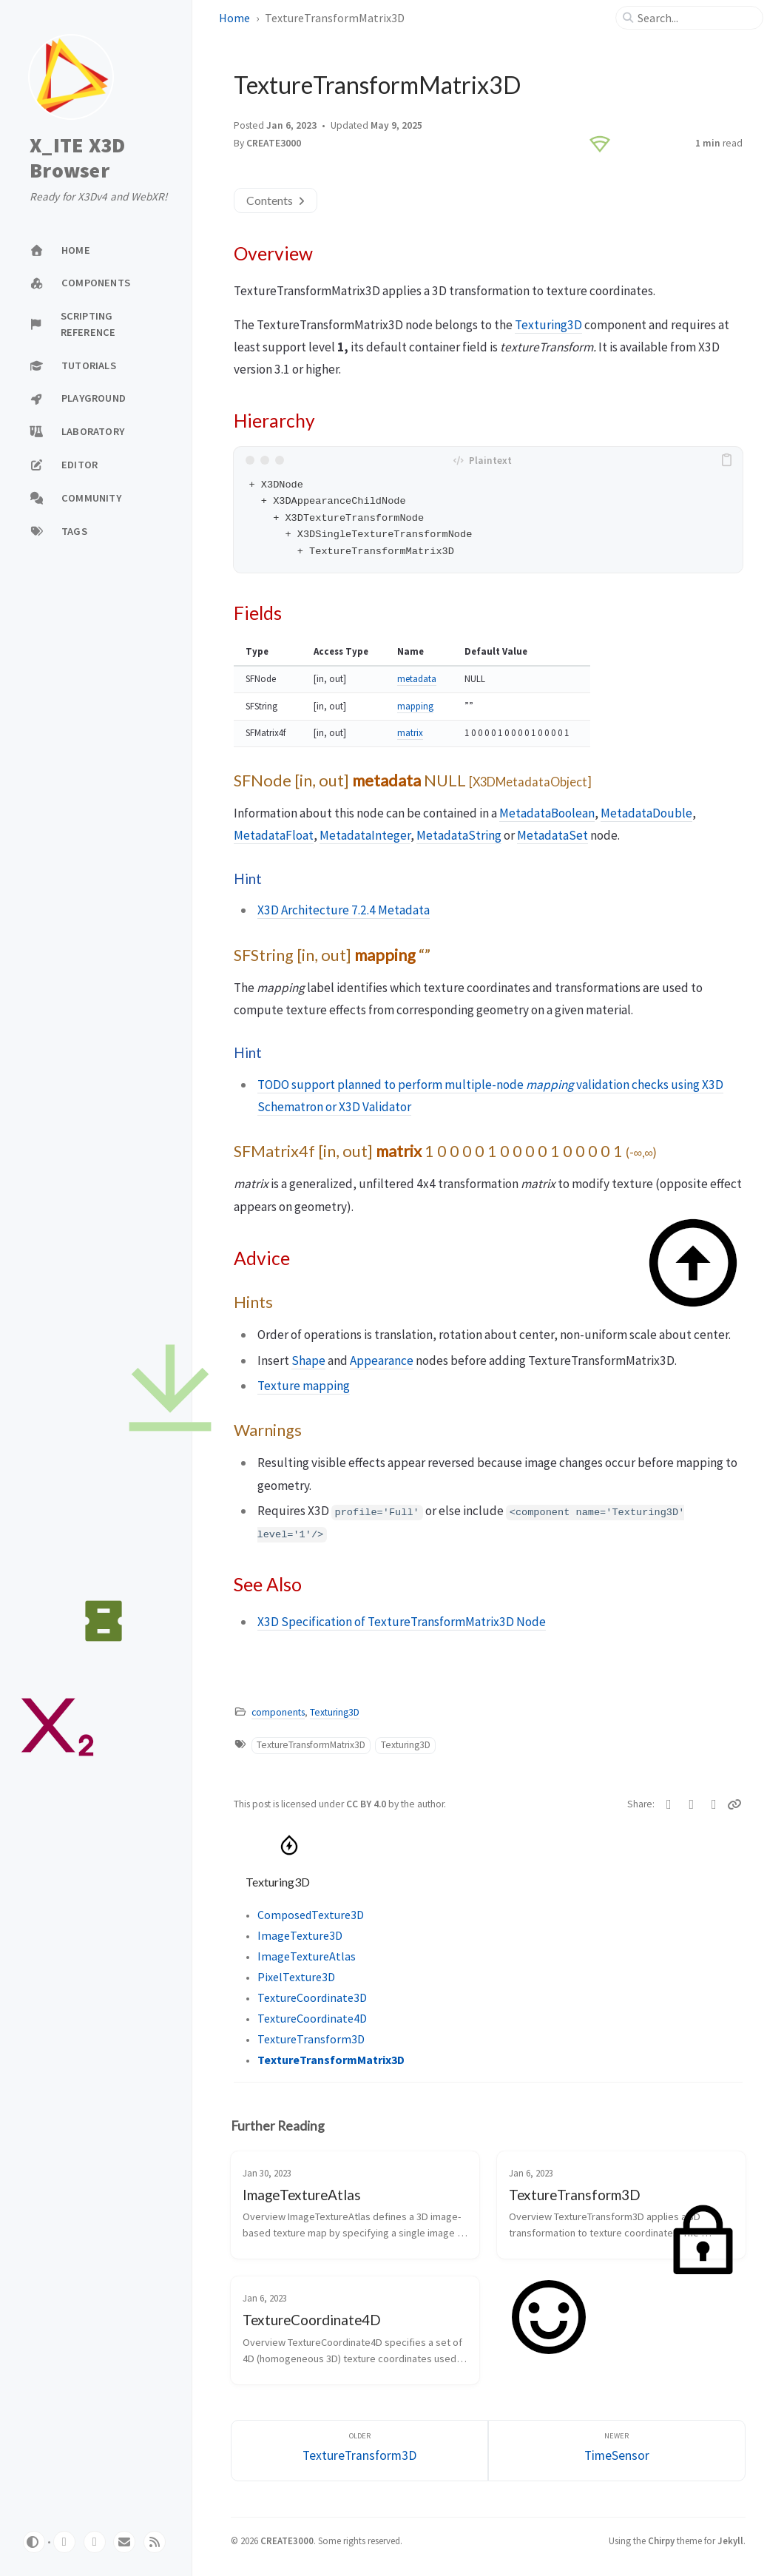  I want to click on apply a coupon or discount code, so click(104, 1621).